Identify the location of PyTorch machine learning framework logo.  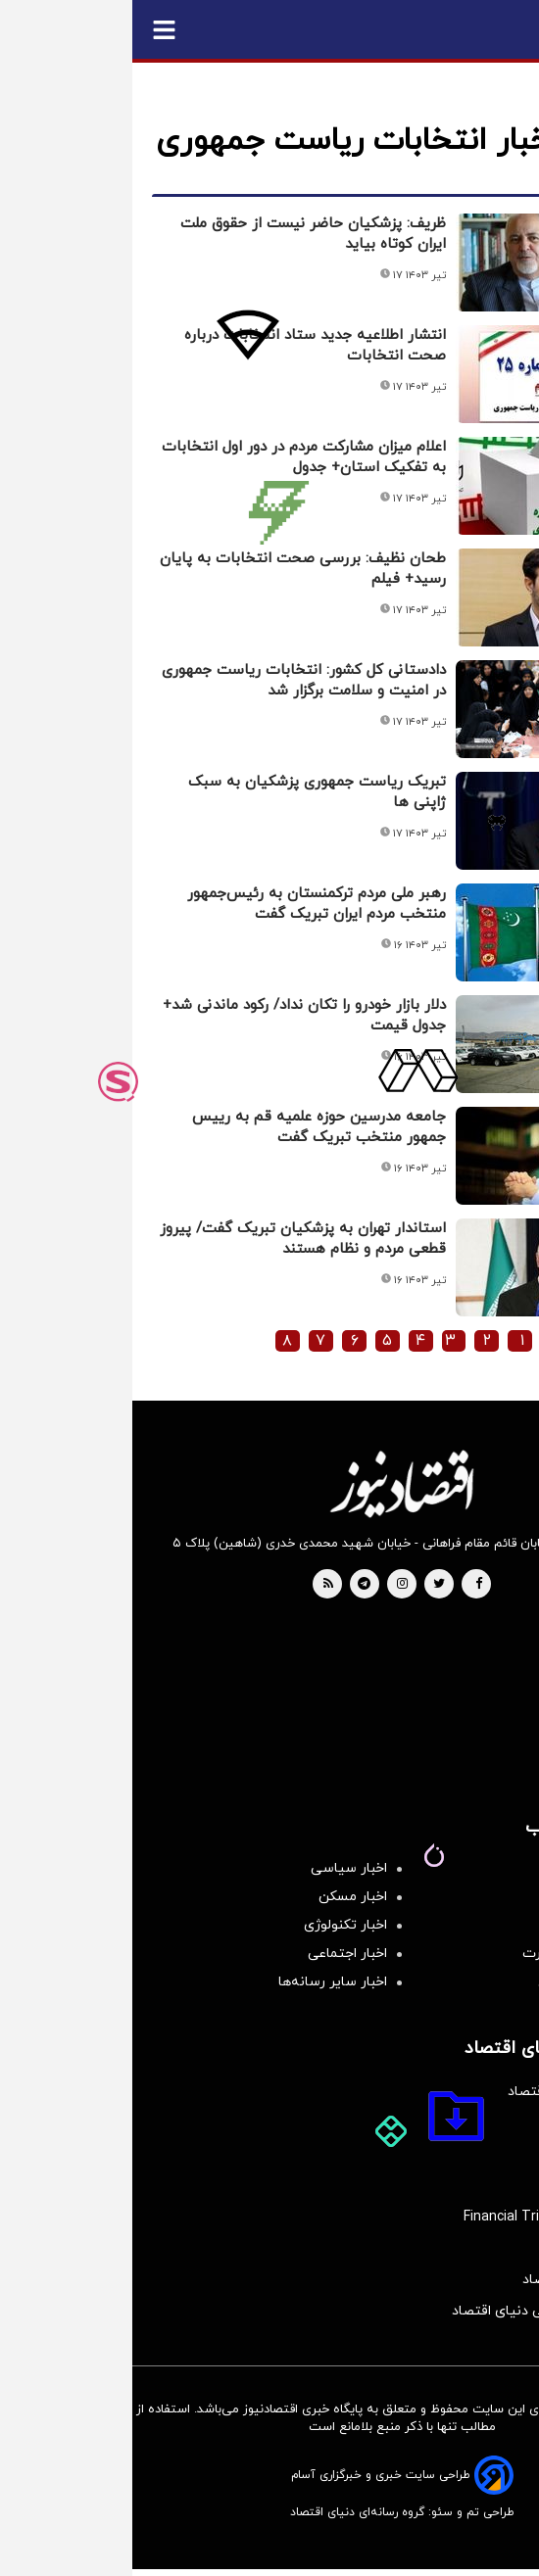
(434, 1855).